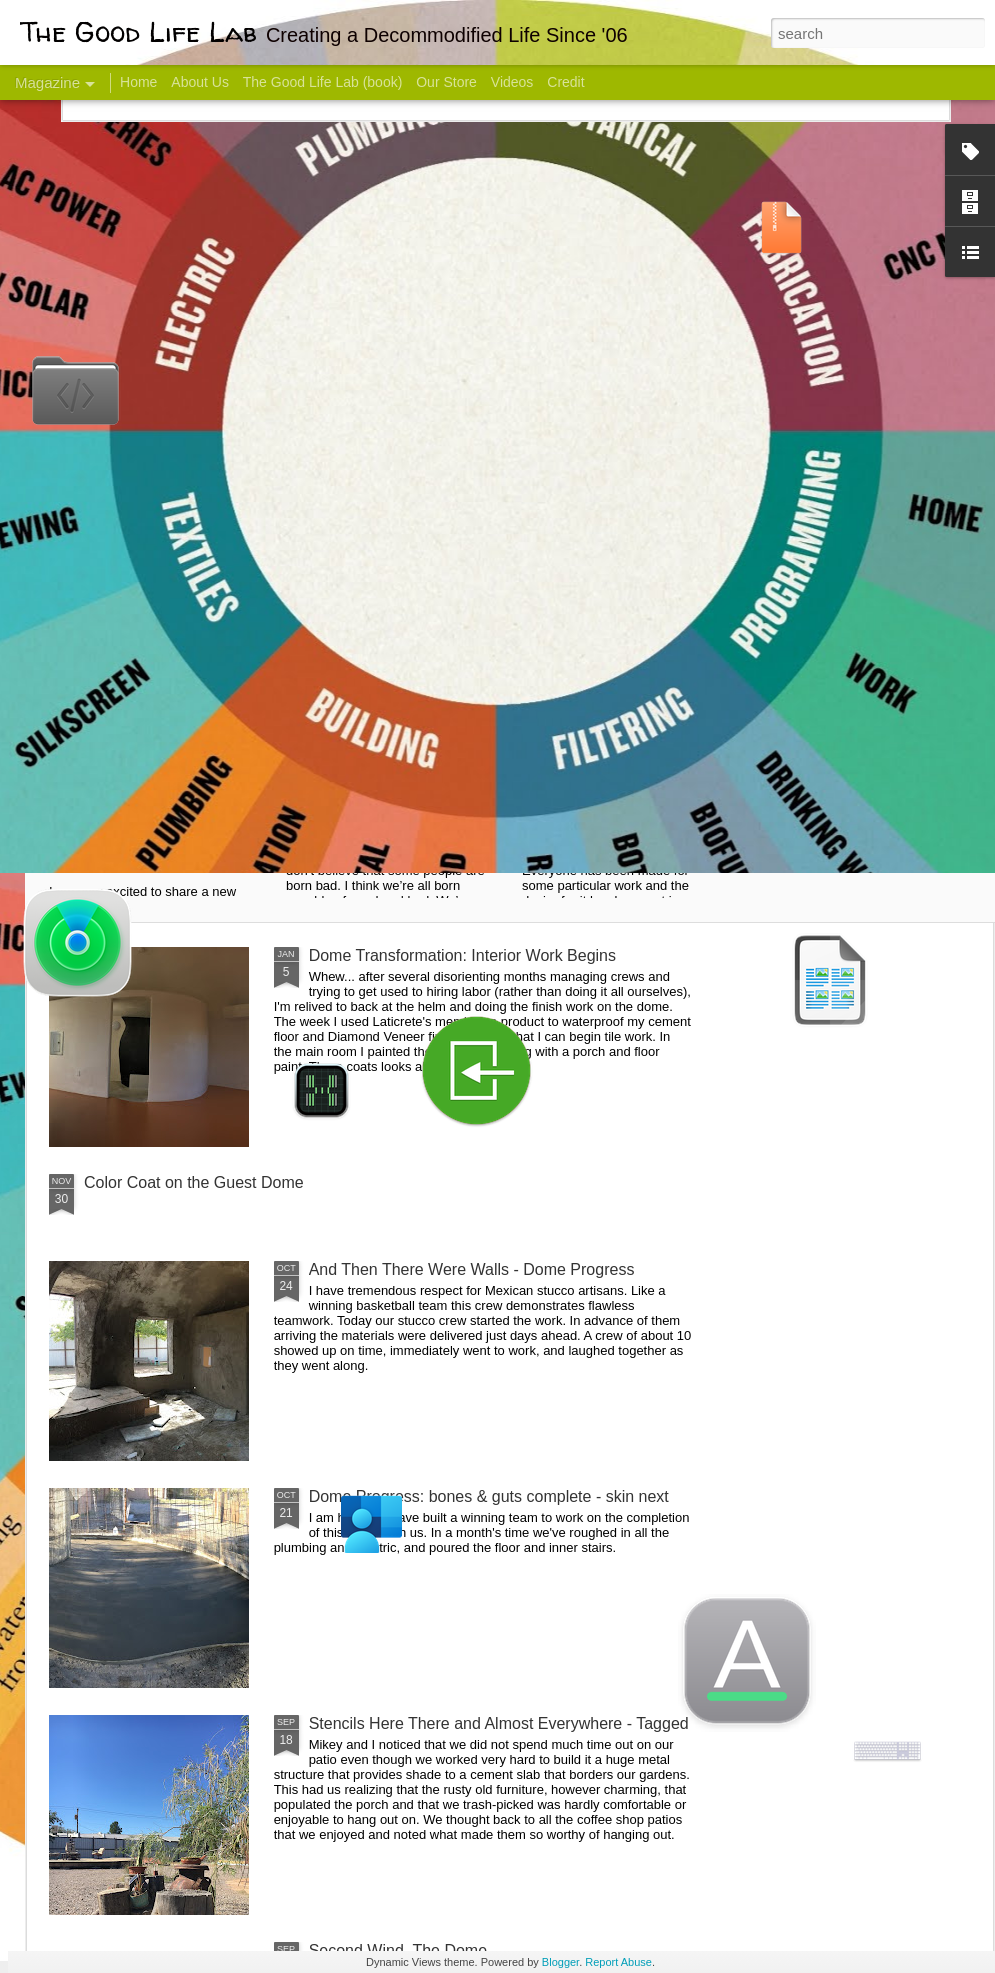  Describe the element at coordinates (75, 390) in the screenshot. I see `open your code projects folder` at that location.